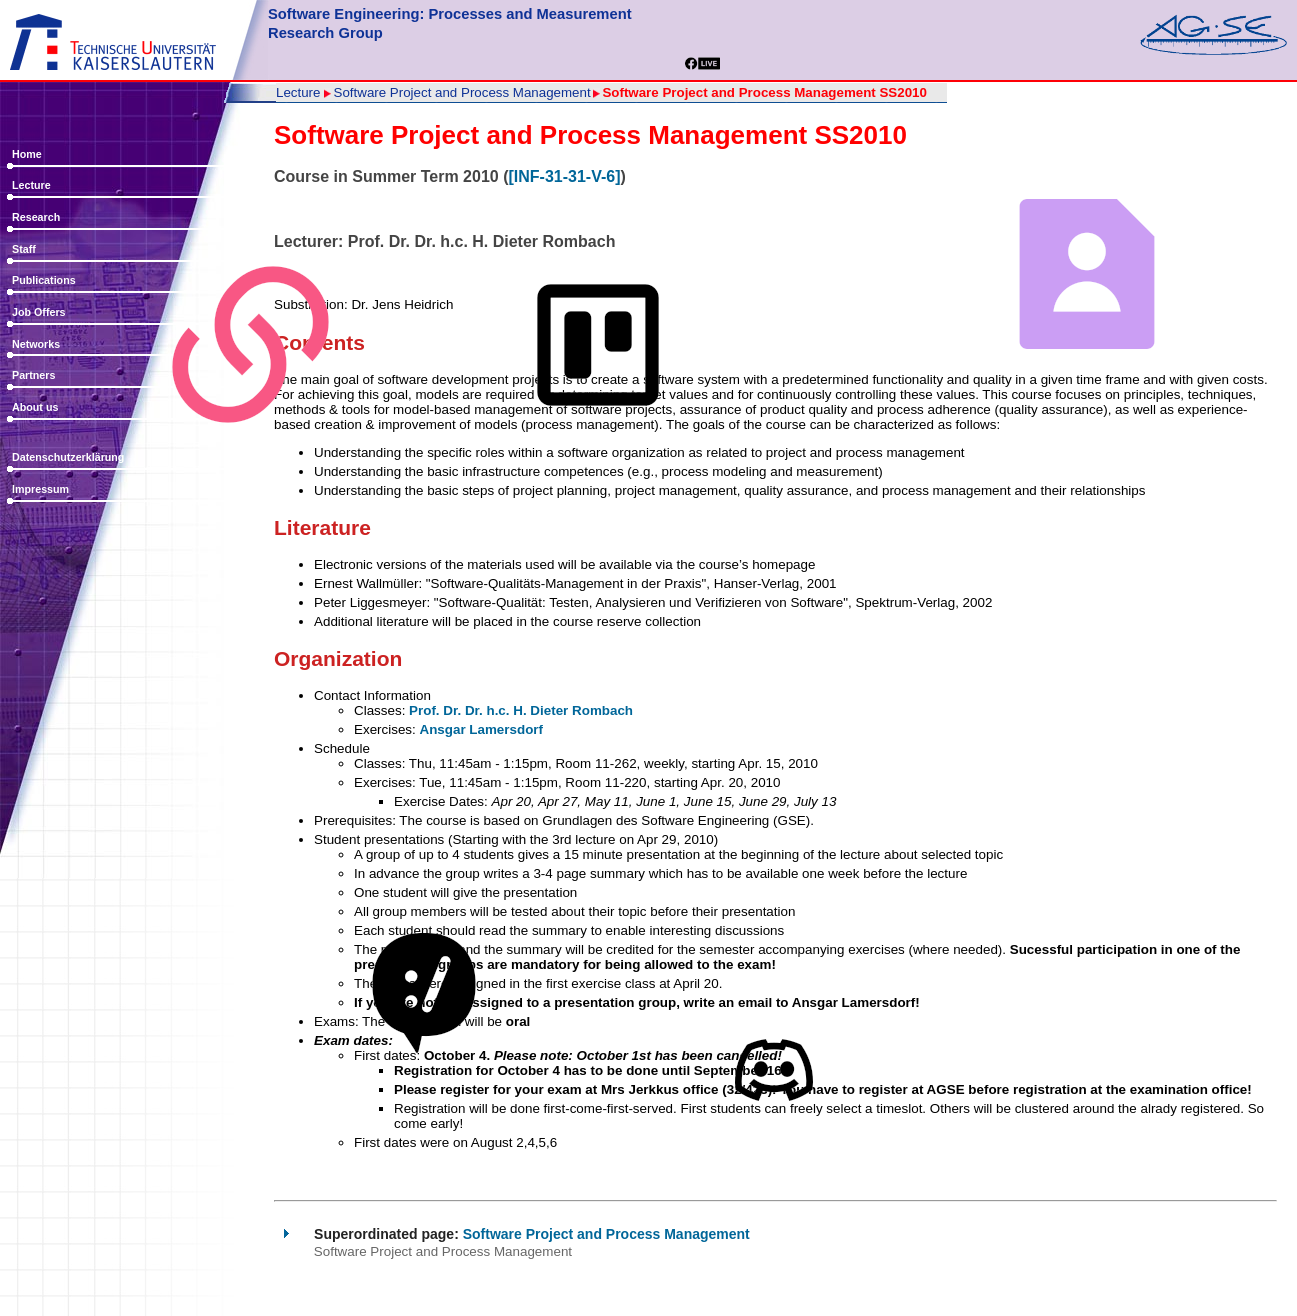  What do you see at coordinates (702, 63) in the screenshot?
I see `start a facebook live broadcast` at bounding box center [702, 63].